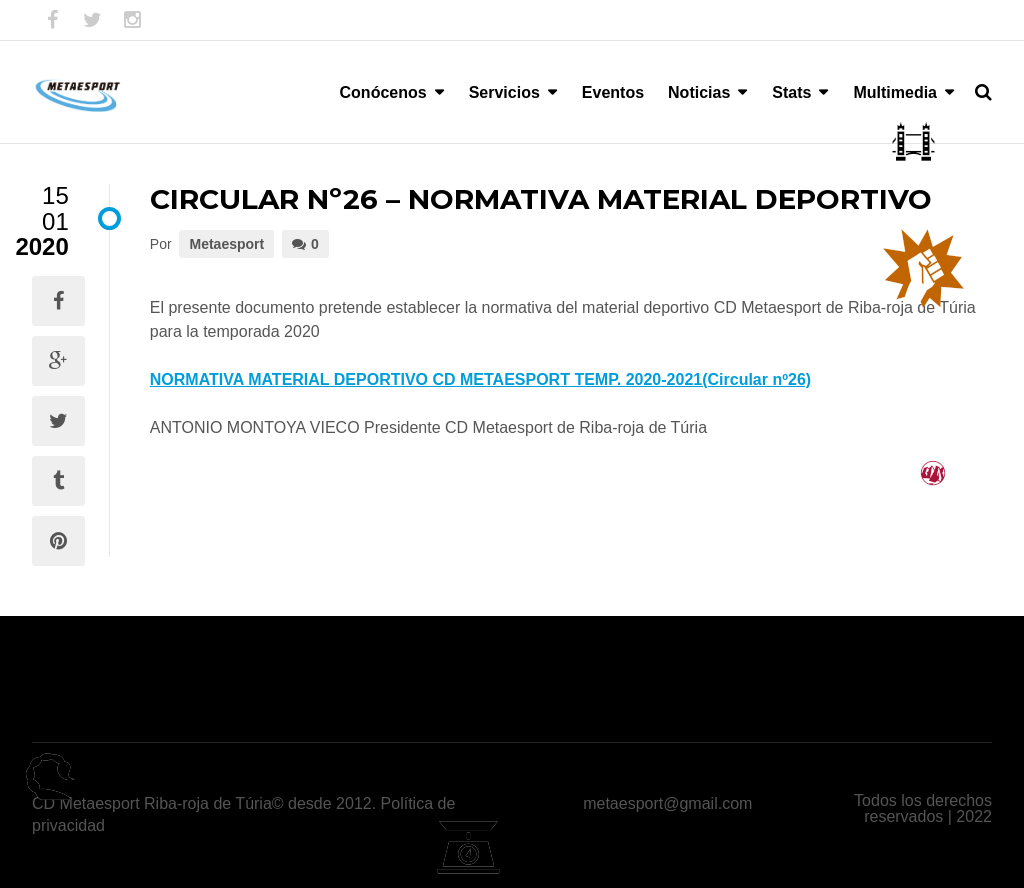 This screenshot has height=888, width=1024. What do you see at coordinates (923, 268) in the screenshot?
I see `indicates rebellion or uprising theme in a game` at bounding box center [923, 268].